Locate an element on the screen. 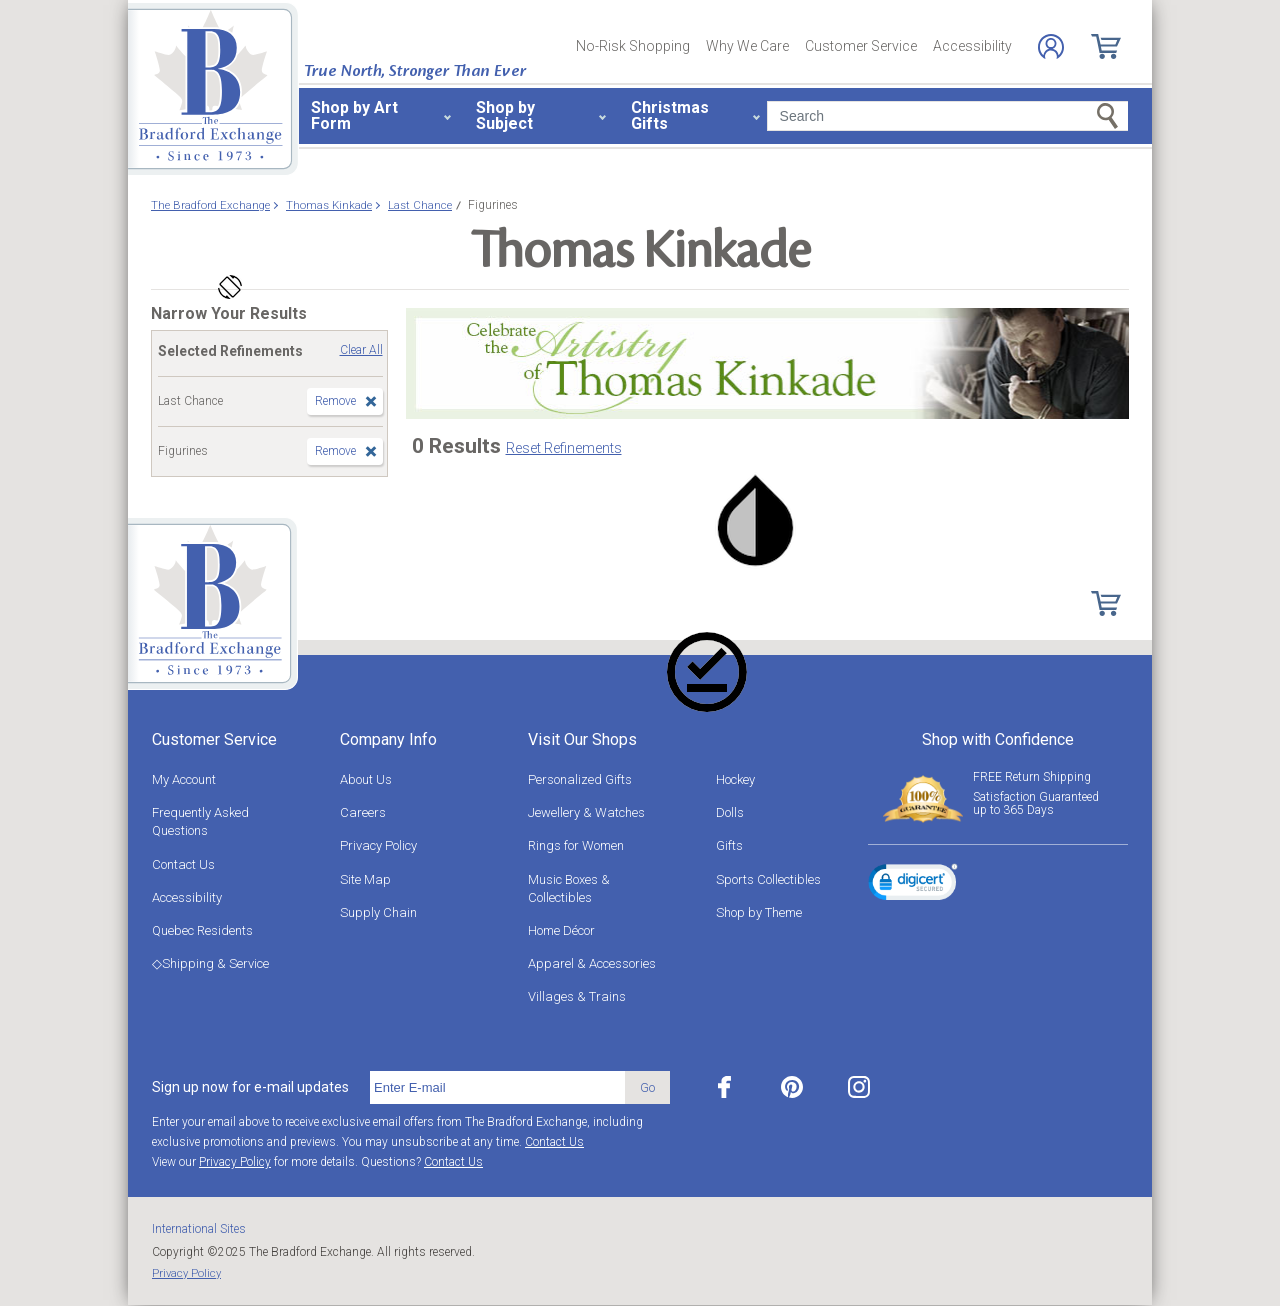 This screenshot has width=1280, height=1306. indicates content is available offline is located at coordinates (707, 672).